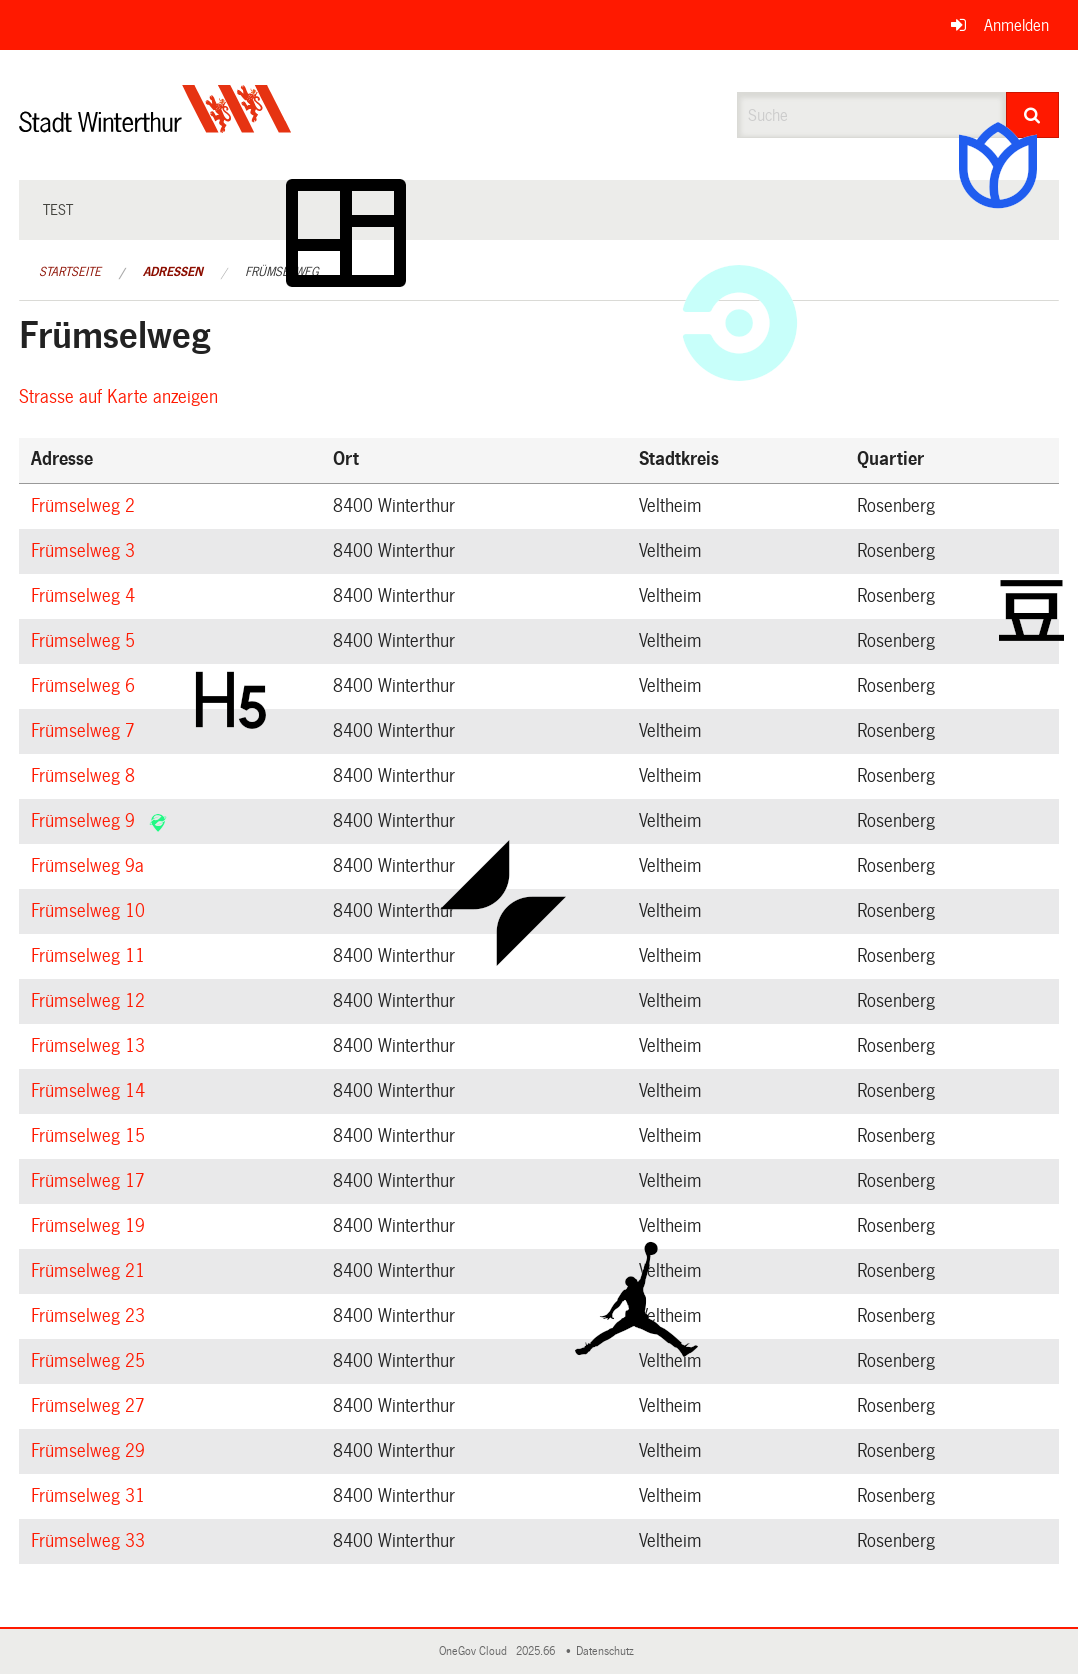 The image size is (1078, 1674). I want to click on access nature or garden-related features, so click(998, 165).